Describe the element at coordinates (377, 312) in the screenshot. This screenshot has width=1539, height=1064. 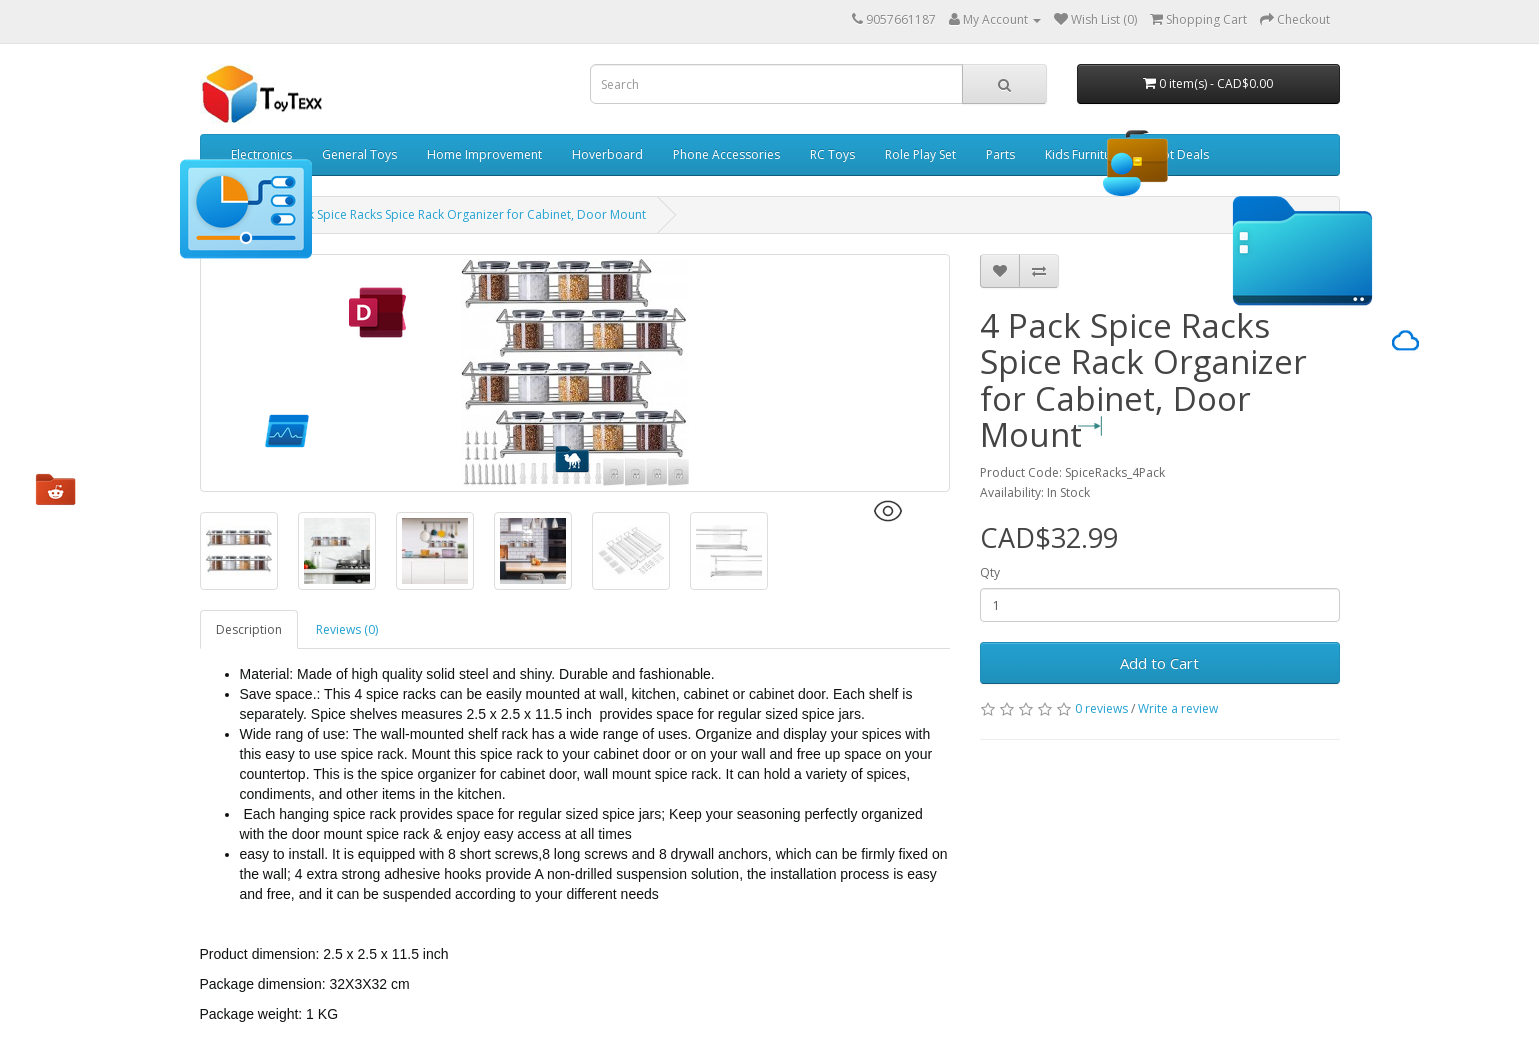
I see `open Microsoft Delve app` at that location.